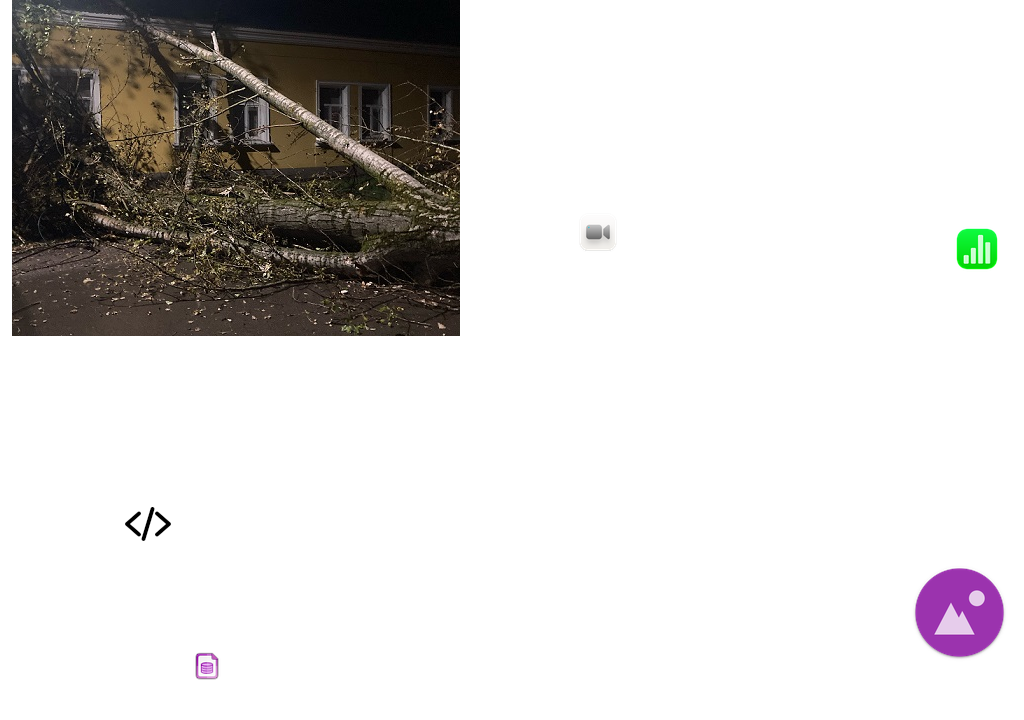 Image resolution: width=1024 pixels, height=720 pixels. I want to click on view or edit source code, so click(148, 524).